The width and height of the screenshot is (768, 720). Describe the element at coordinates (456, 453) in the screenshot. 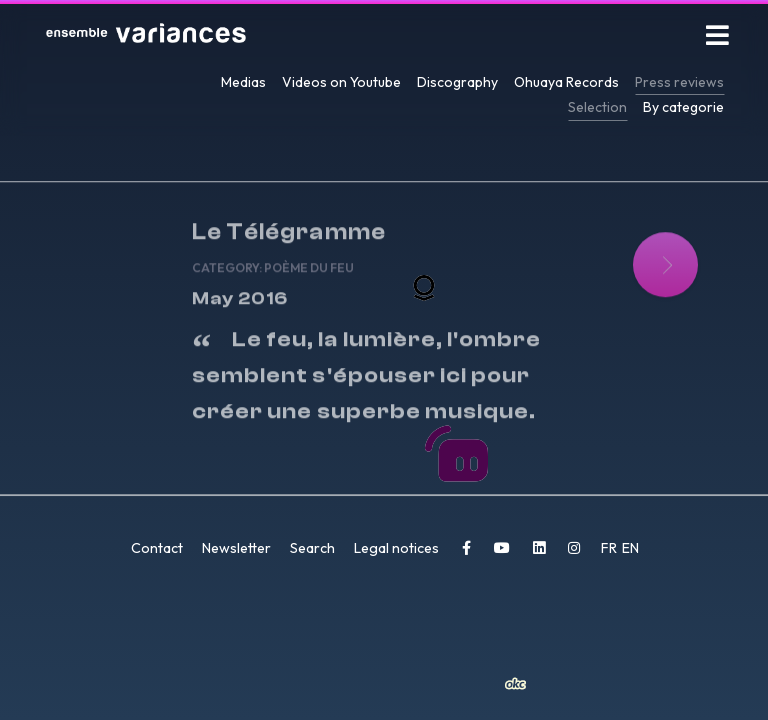

I see `open streamlabs streaming software` at that location.